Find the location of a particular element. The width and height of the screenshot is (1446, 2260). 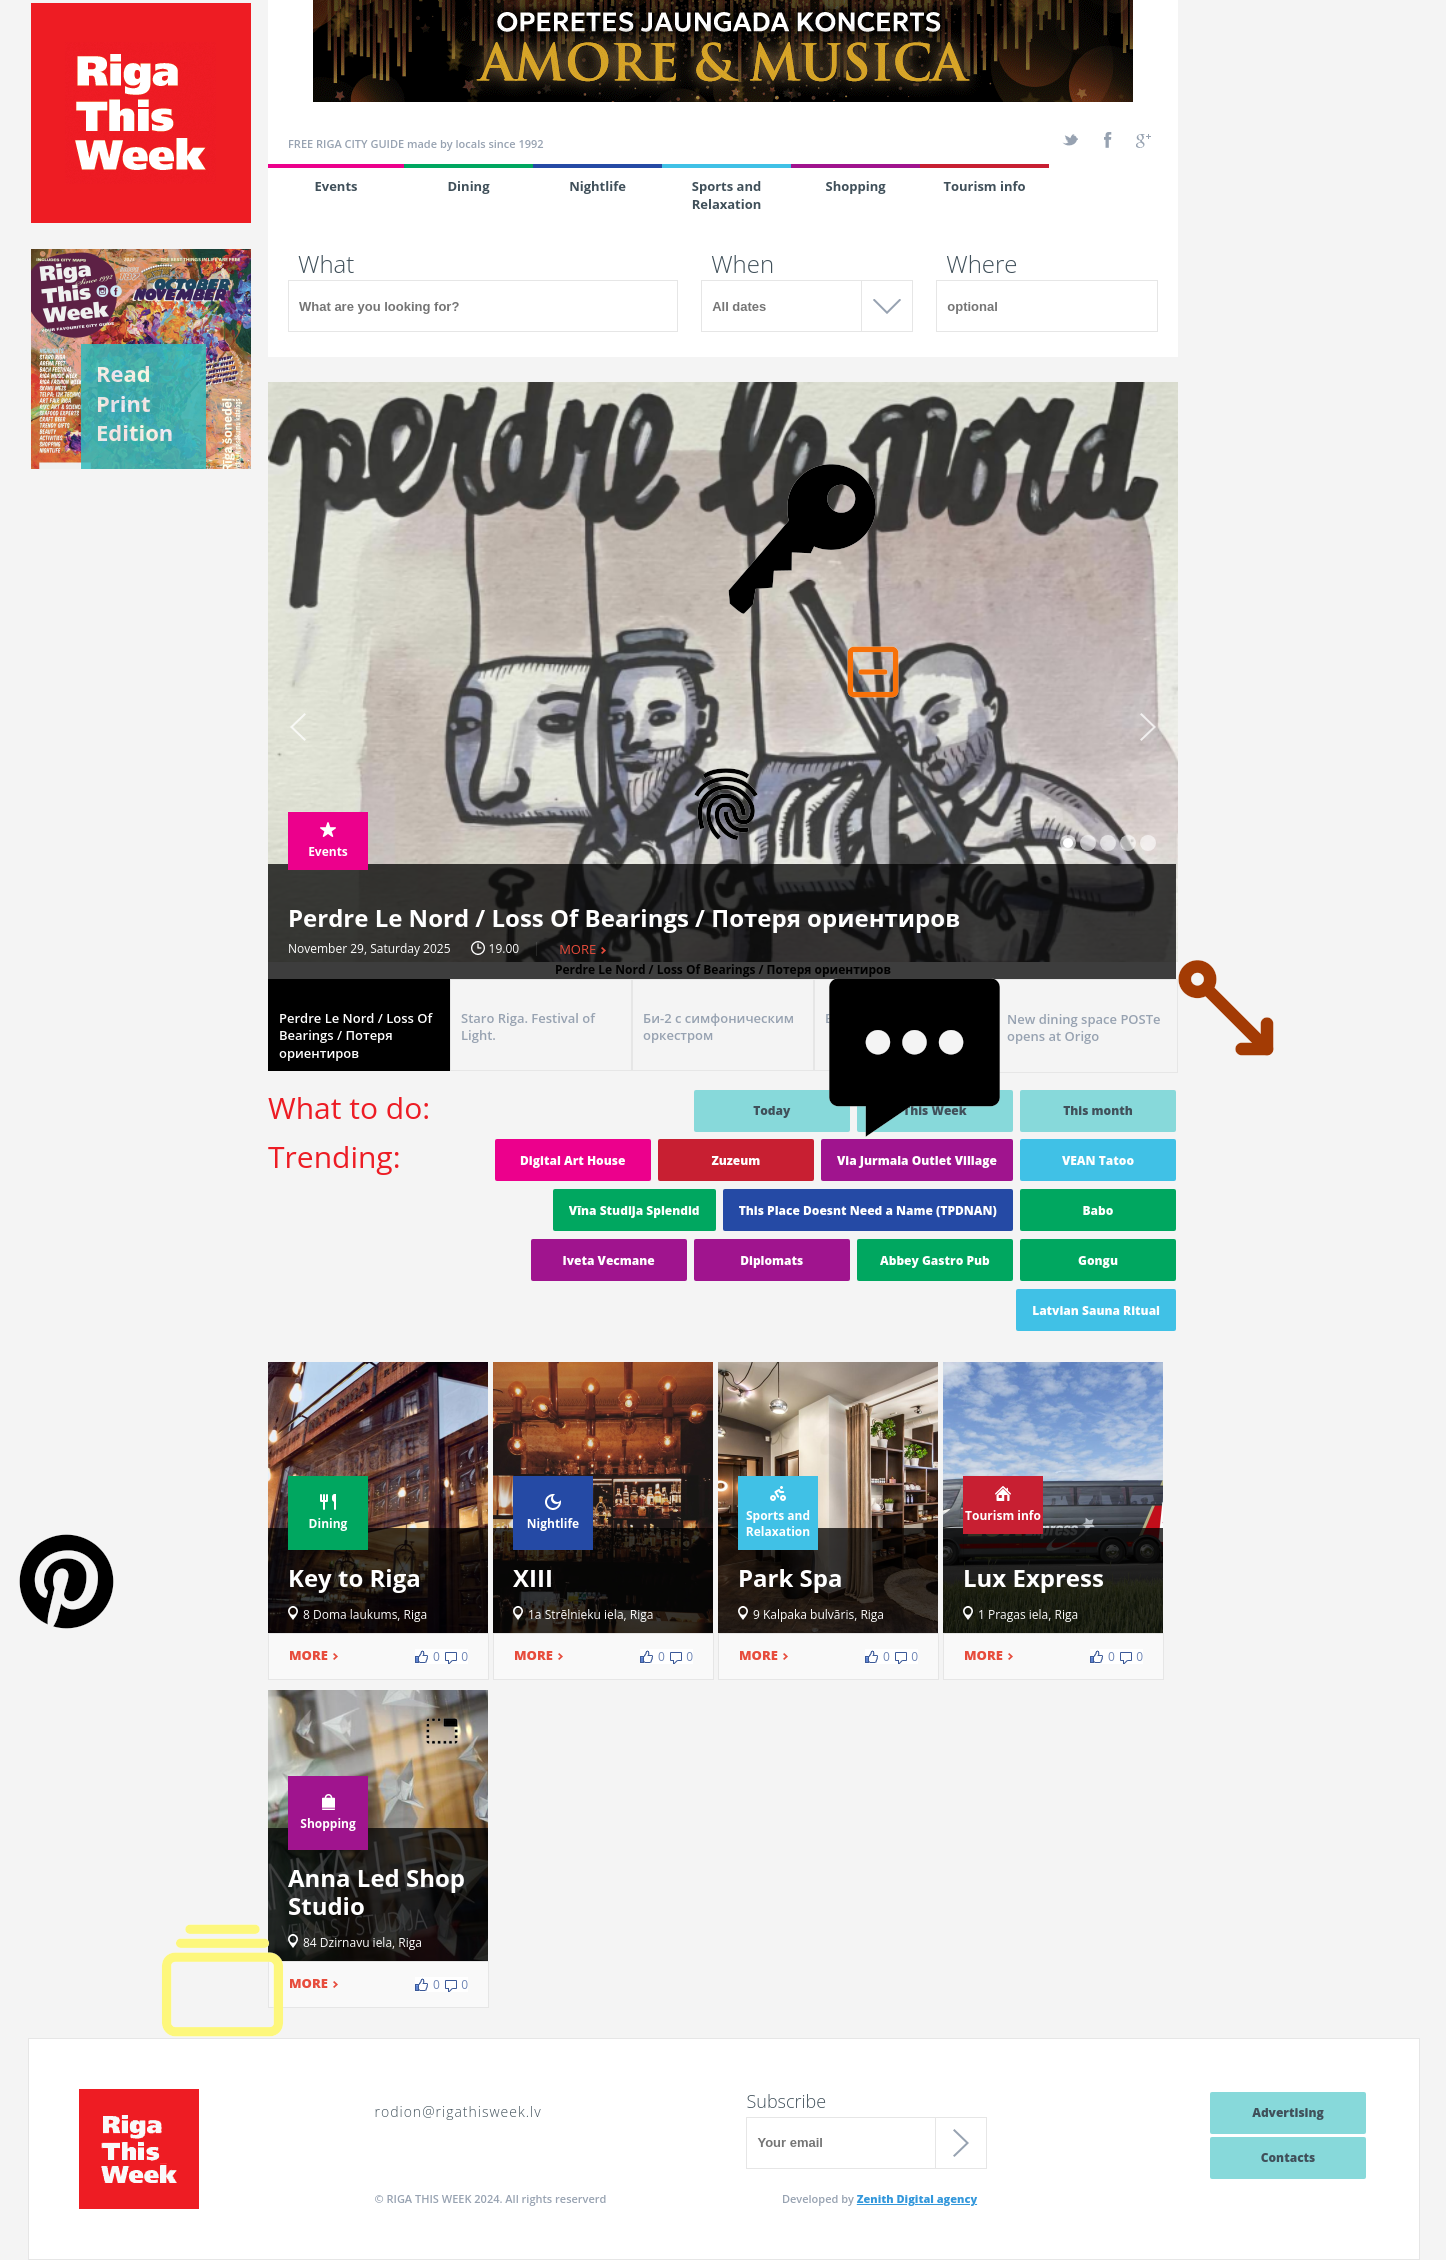

access security or password settings is located at coordinates (801, 539).